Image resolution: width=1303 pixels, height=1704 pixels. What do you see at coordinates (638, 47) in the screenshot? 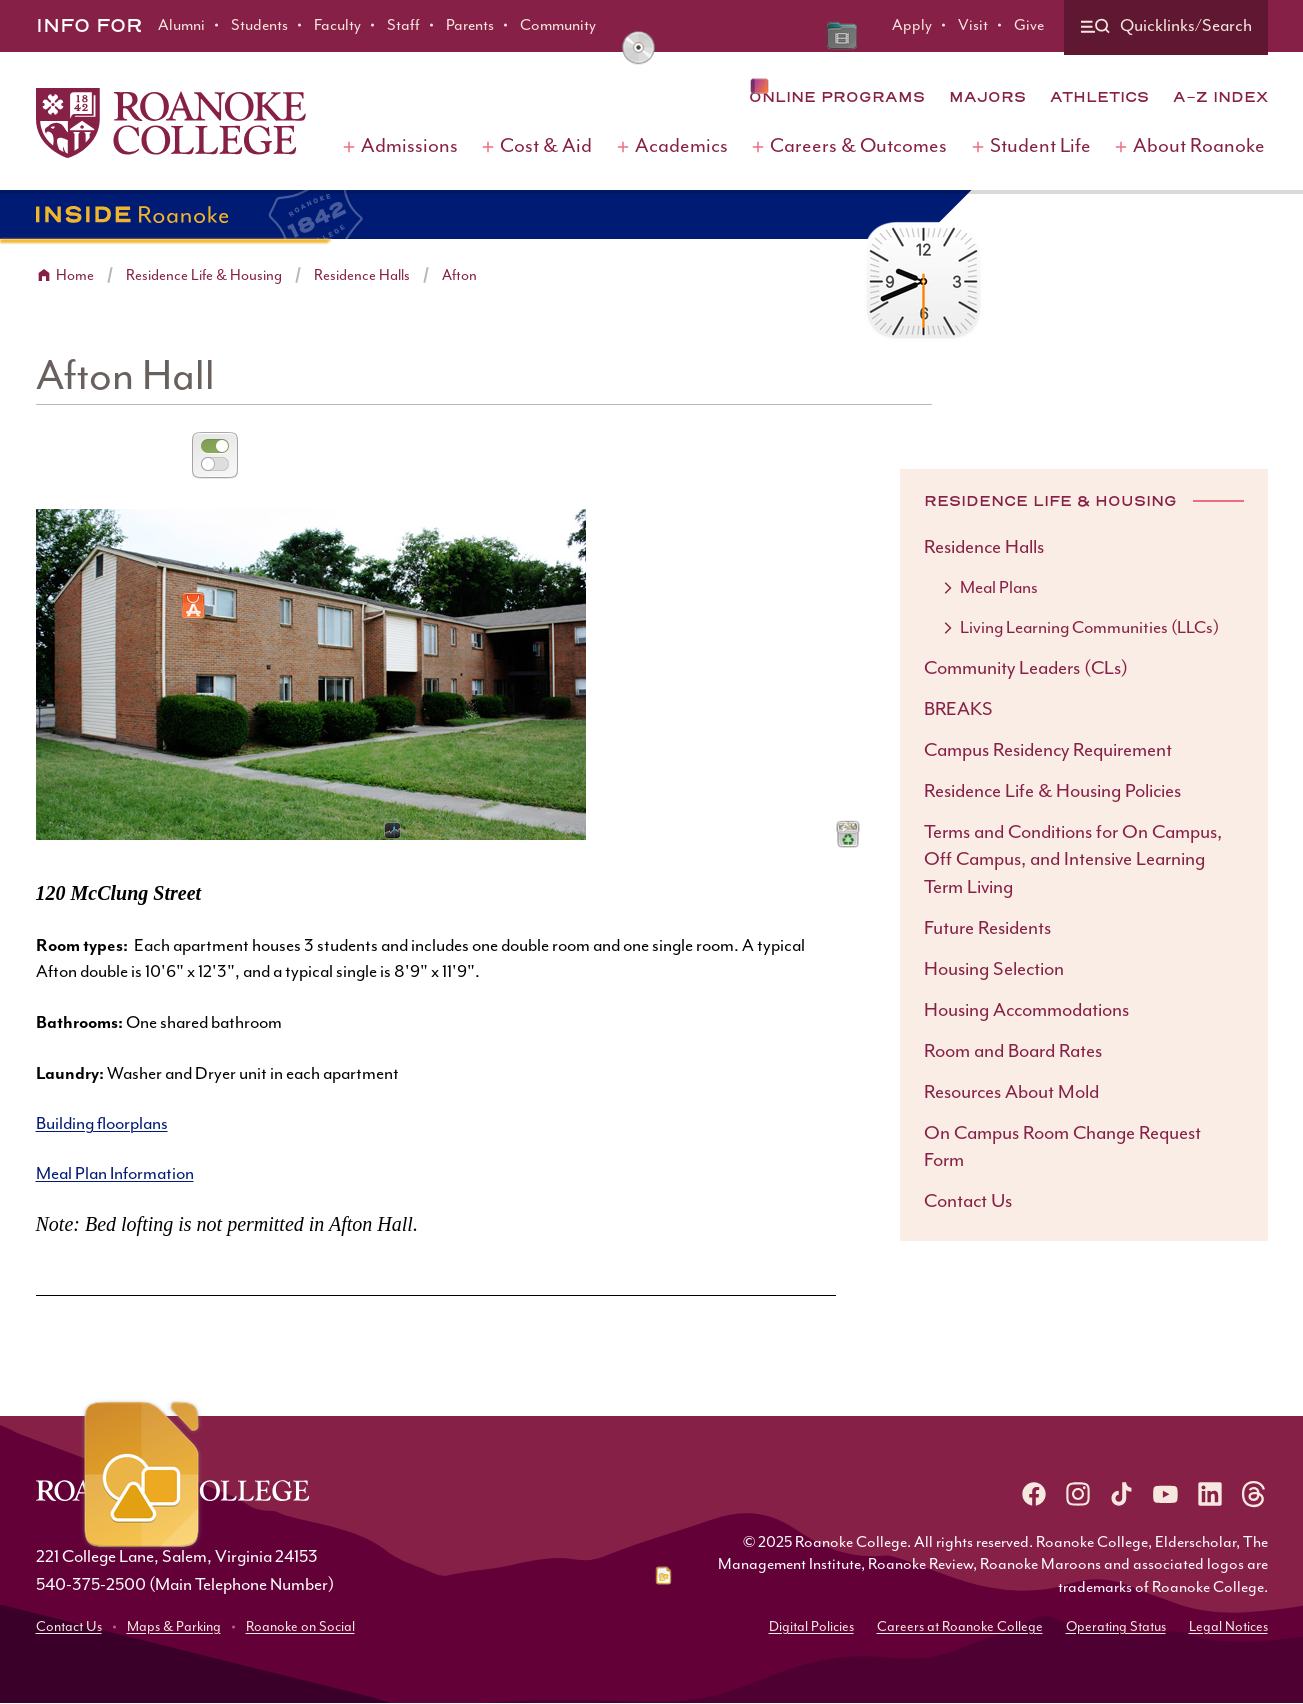
I see `indicates a rewritable DVD disc drive` at bounding box center [638, 47].